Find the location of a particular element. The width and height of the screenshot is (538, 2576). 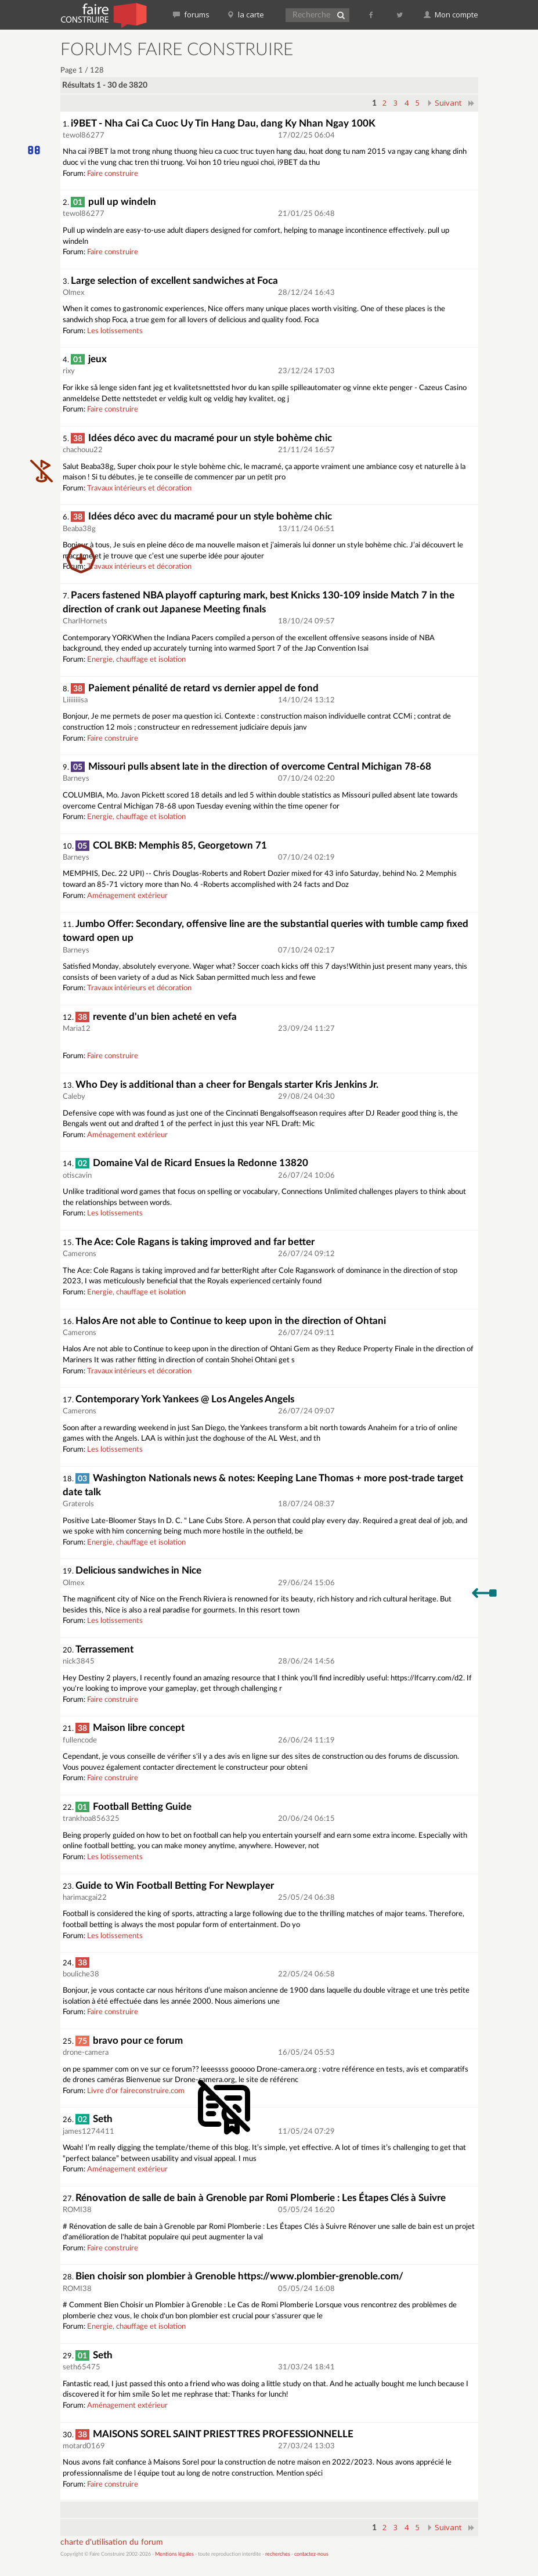

displays the number 88 as a numeric indicator or count is located at coordinates (34, 150).